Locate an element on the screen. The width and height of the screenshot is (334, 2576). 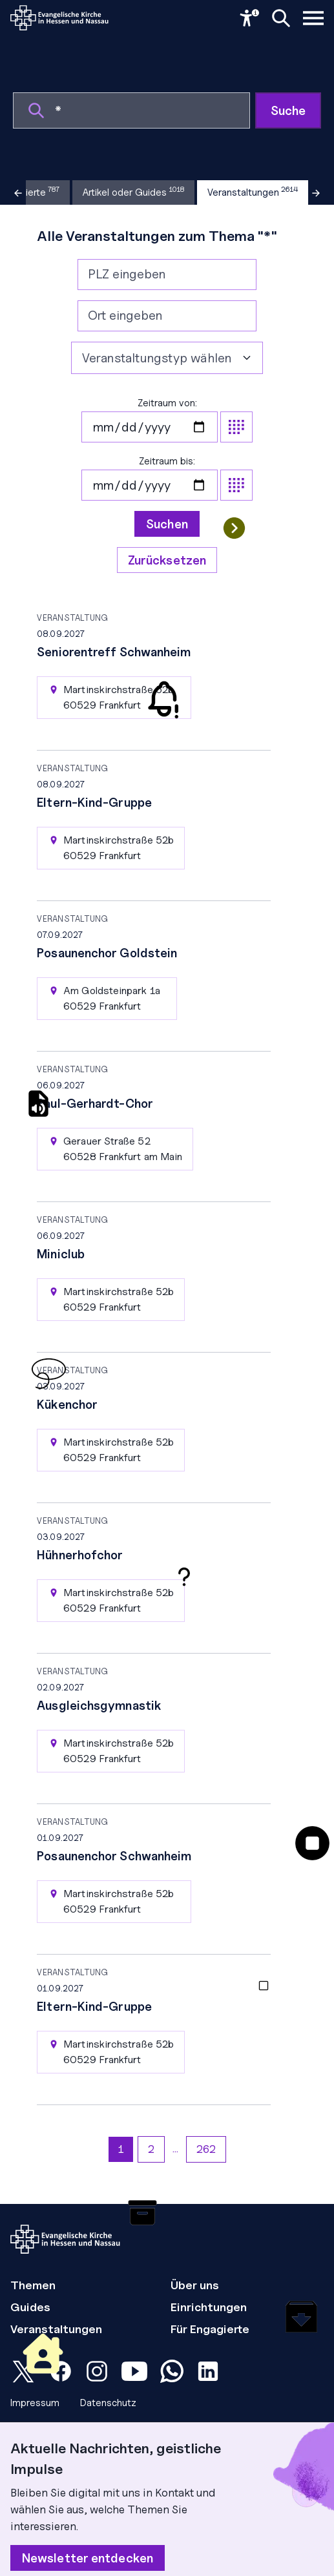
select or deselect an item is located at coordinates (264, 1986).